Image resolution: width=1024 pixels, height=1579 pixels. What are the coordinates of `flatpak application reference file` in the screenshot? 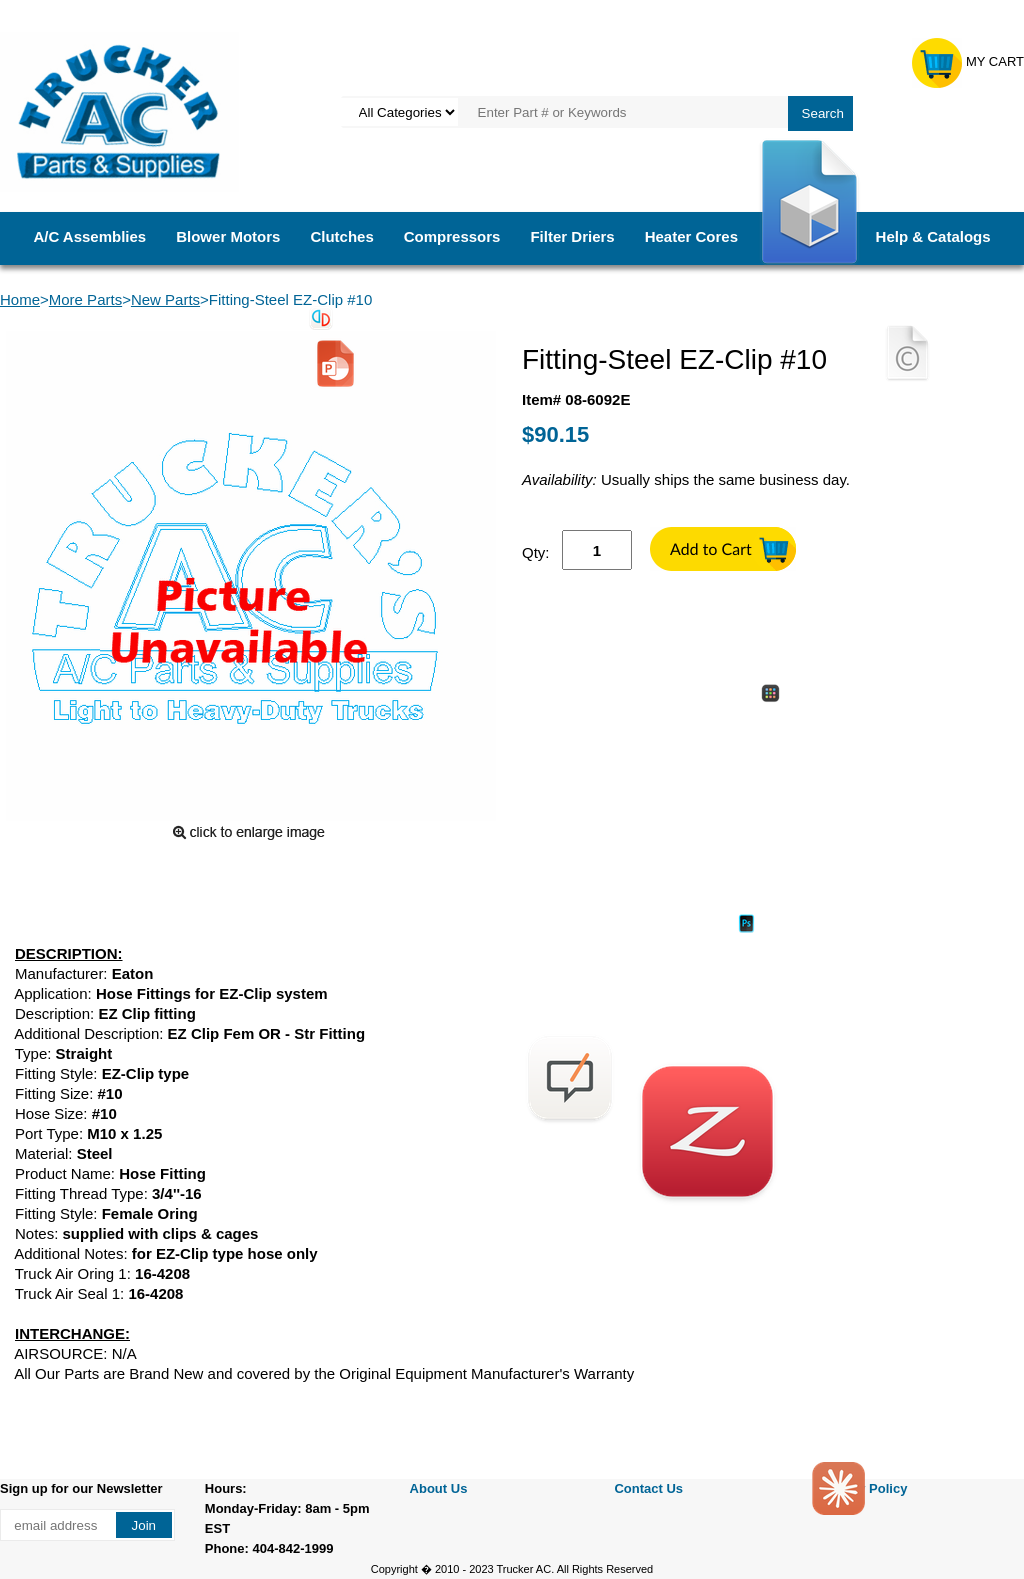 It's located at (809, 201).